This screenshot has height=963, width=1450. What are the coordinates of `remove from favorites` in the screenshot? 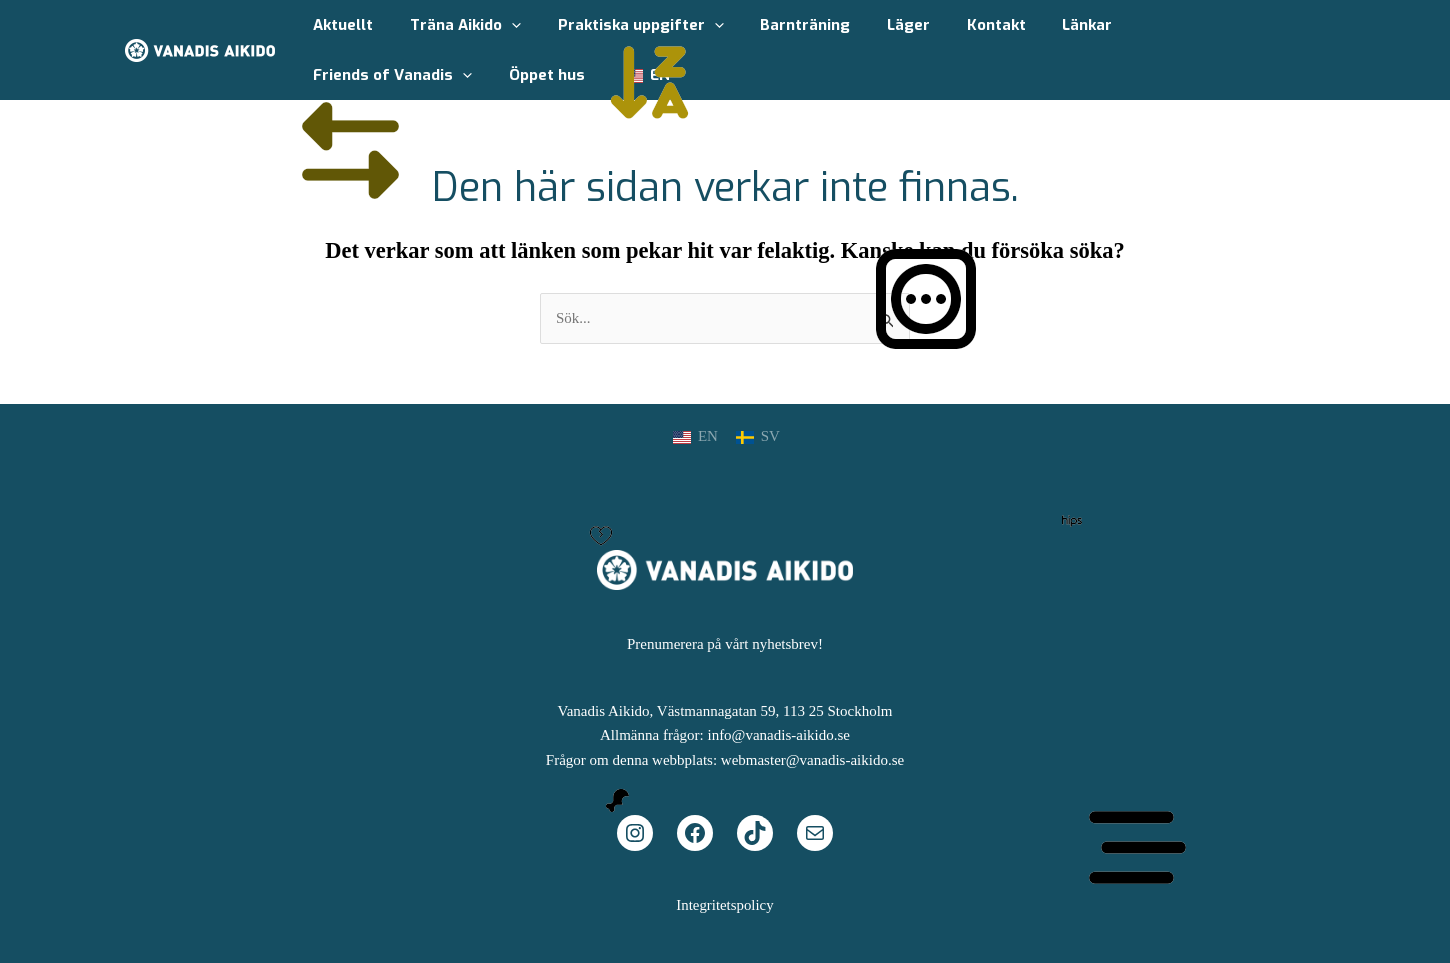 It's located at (601, 535).